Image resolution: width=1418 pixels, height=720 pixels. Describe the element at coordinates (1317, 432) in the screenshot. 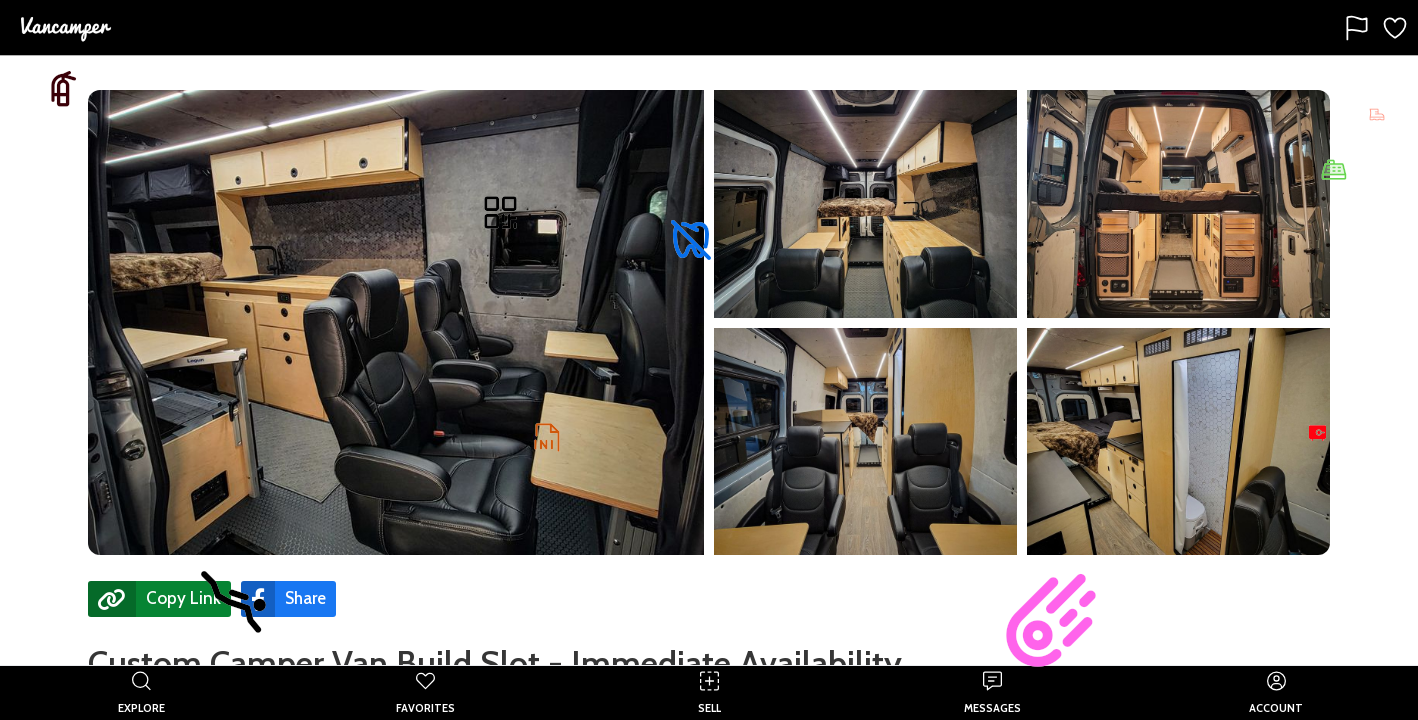

I see `access secure storage or vault` at that location.